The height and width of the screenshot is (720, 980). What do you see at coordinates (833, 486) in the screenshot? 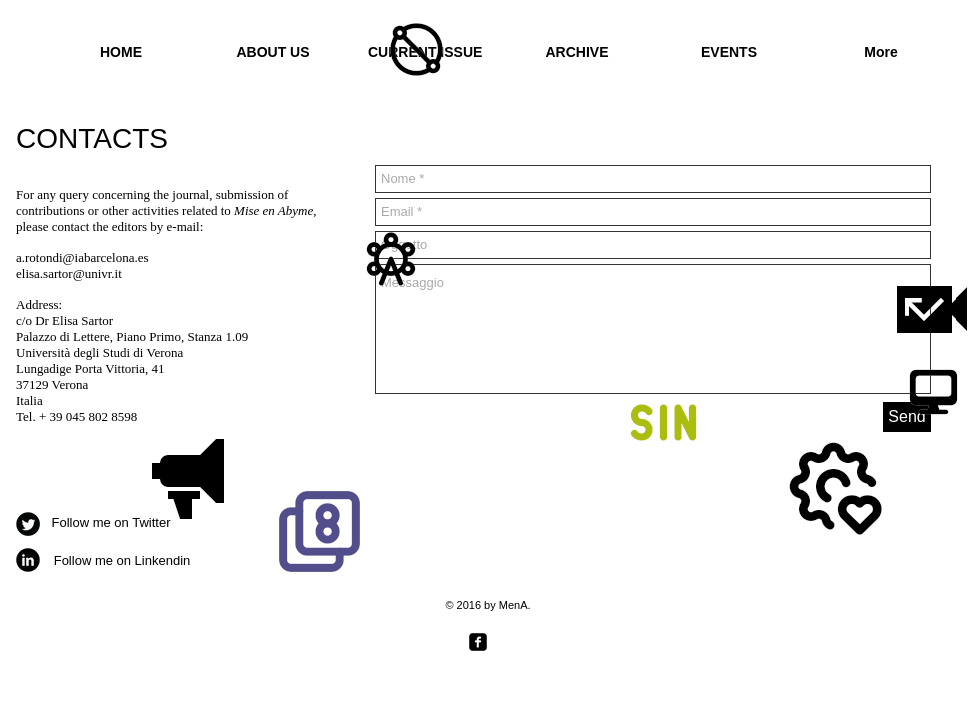
I see `customize your favorites or liked items settings` at bounding box center [833, 486].